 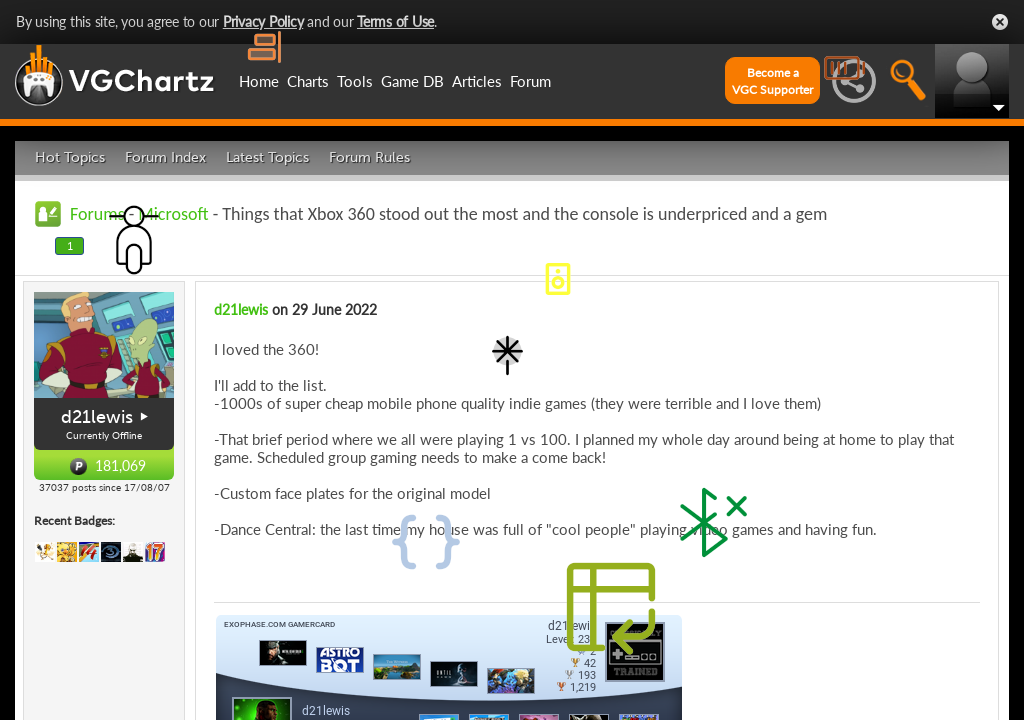 I want to click on indicates high battery level, so click(x=844, y=68).